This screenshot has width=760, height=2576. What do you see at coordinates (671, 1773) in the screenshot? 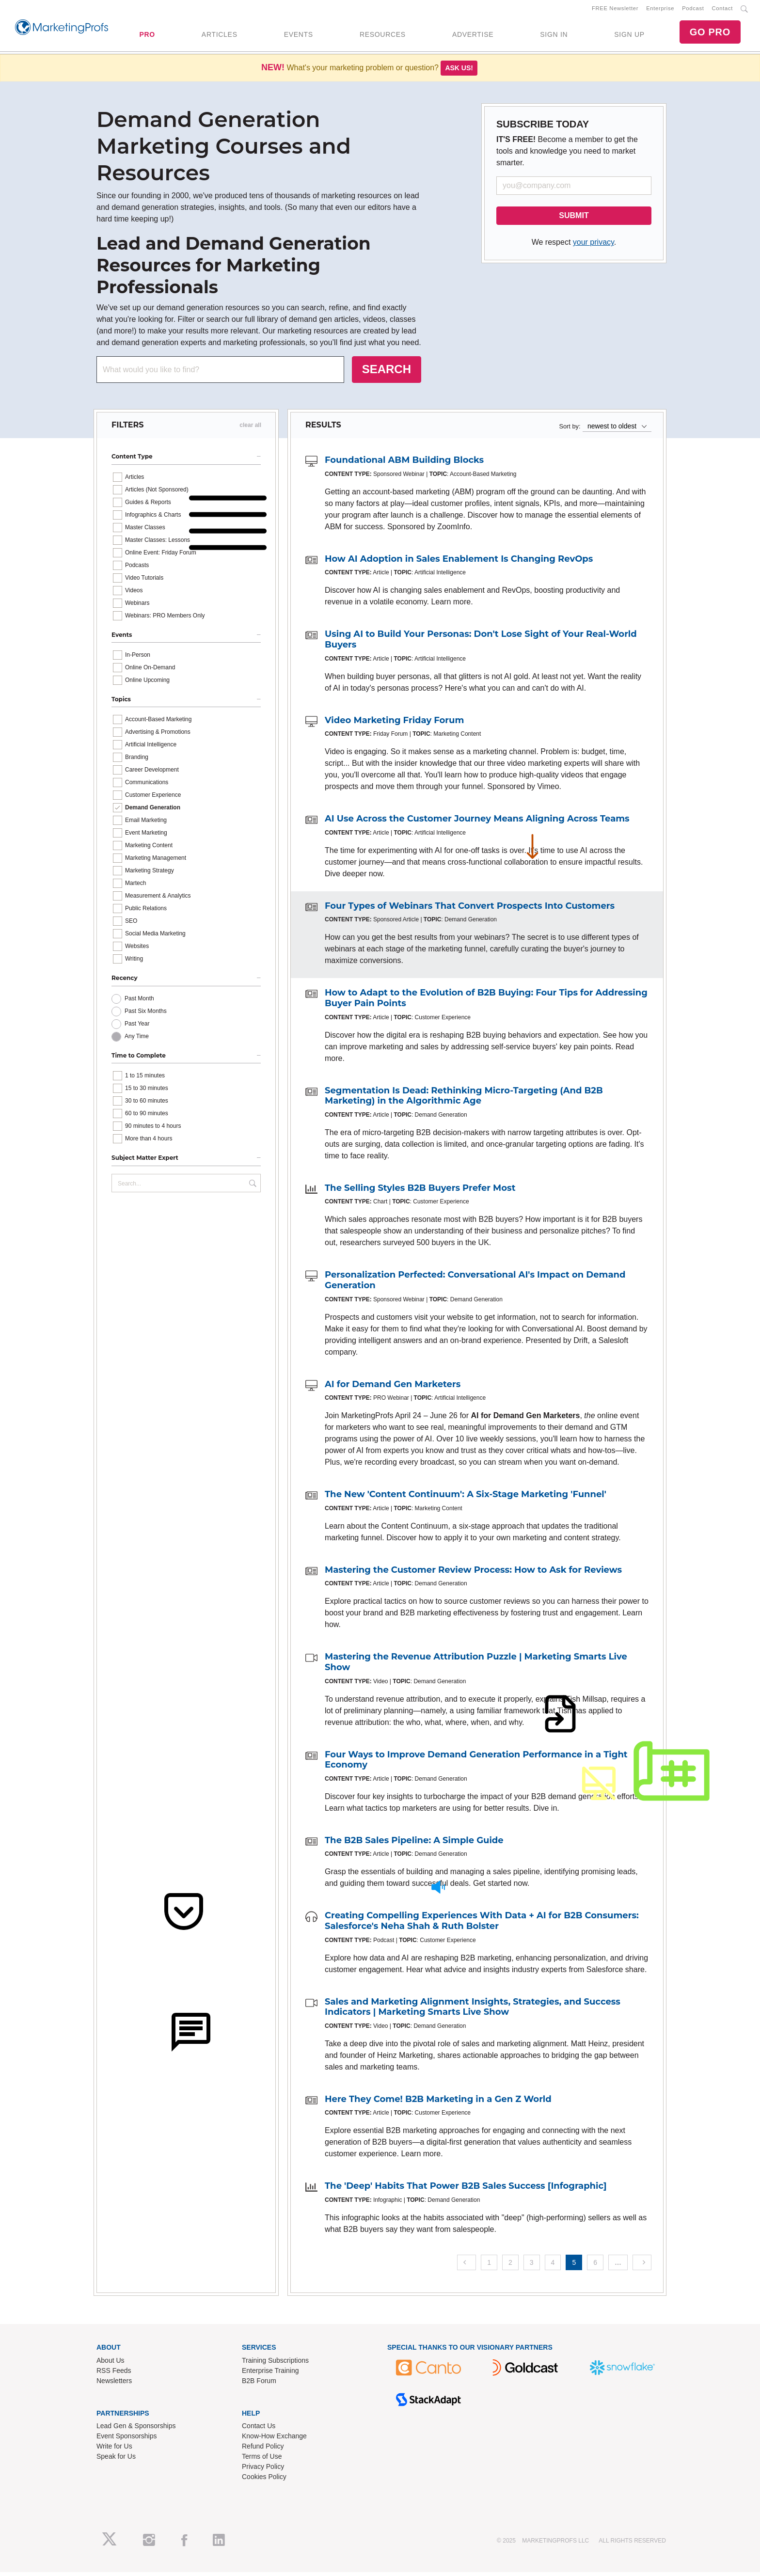
I see `view project blueprints or technical plans` at bounding box center [671, 1773].